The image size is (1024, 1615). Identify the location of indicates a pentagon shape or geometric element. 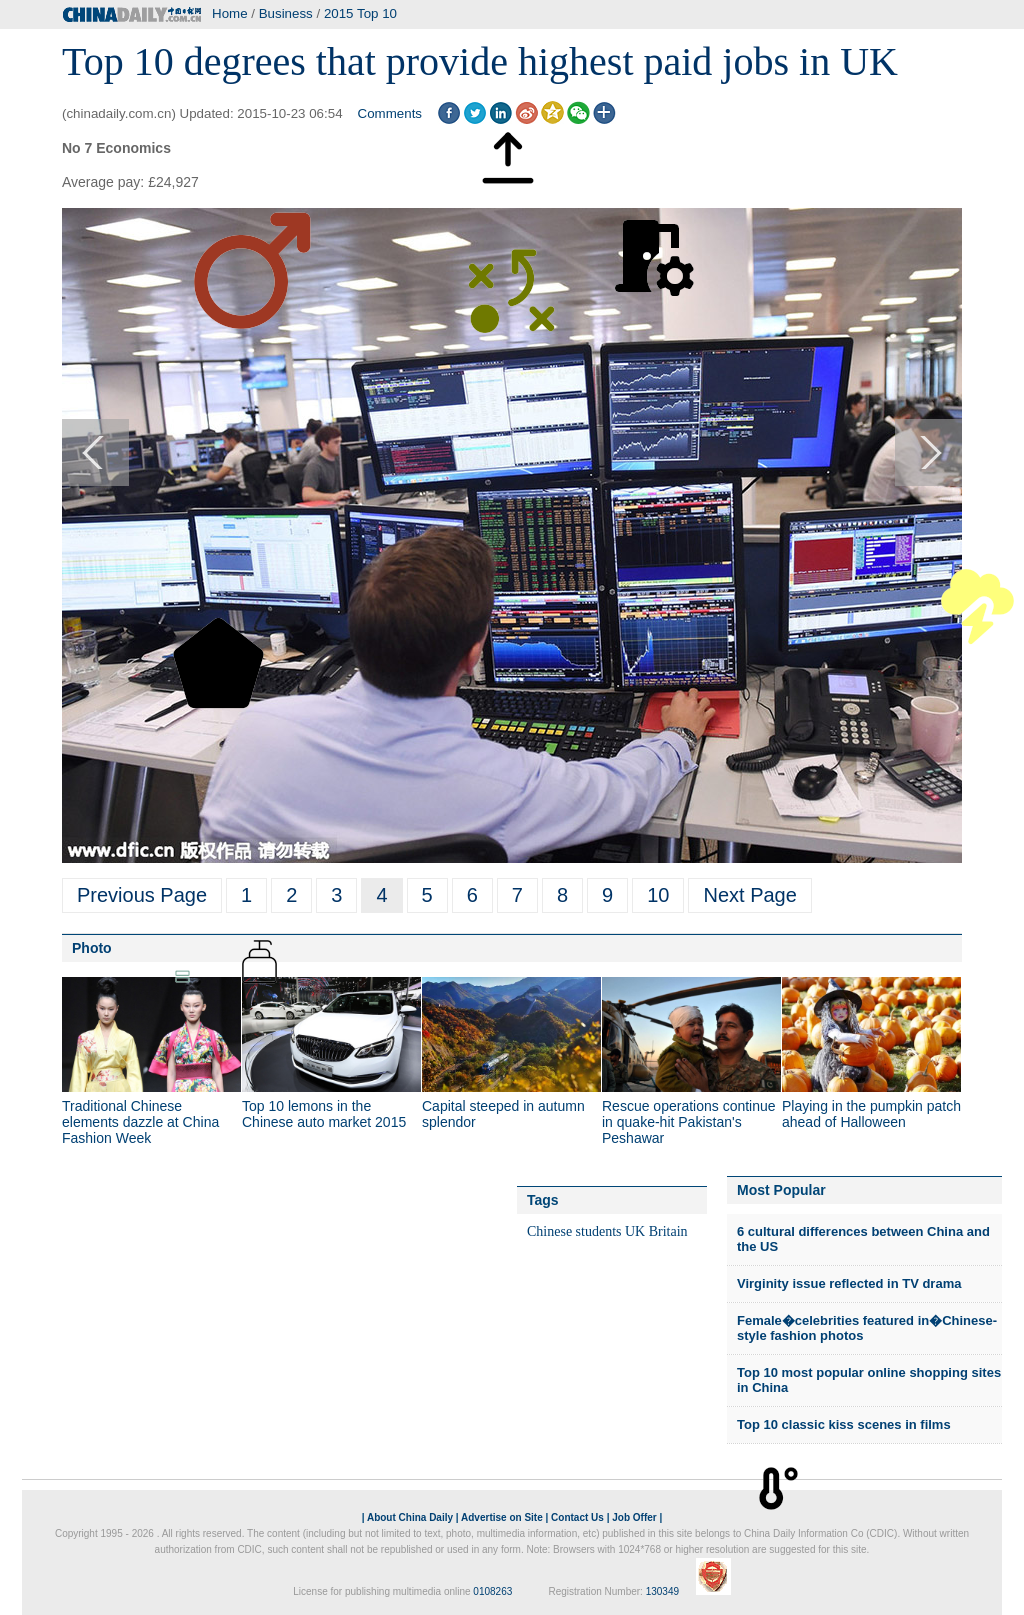
(218, 666).